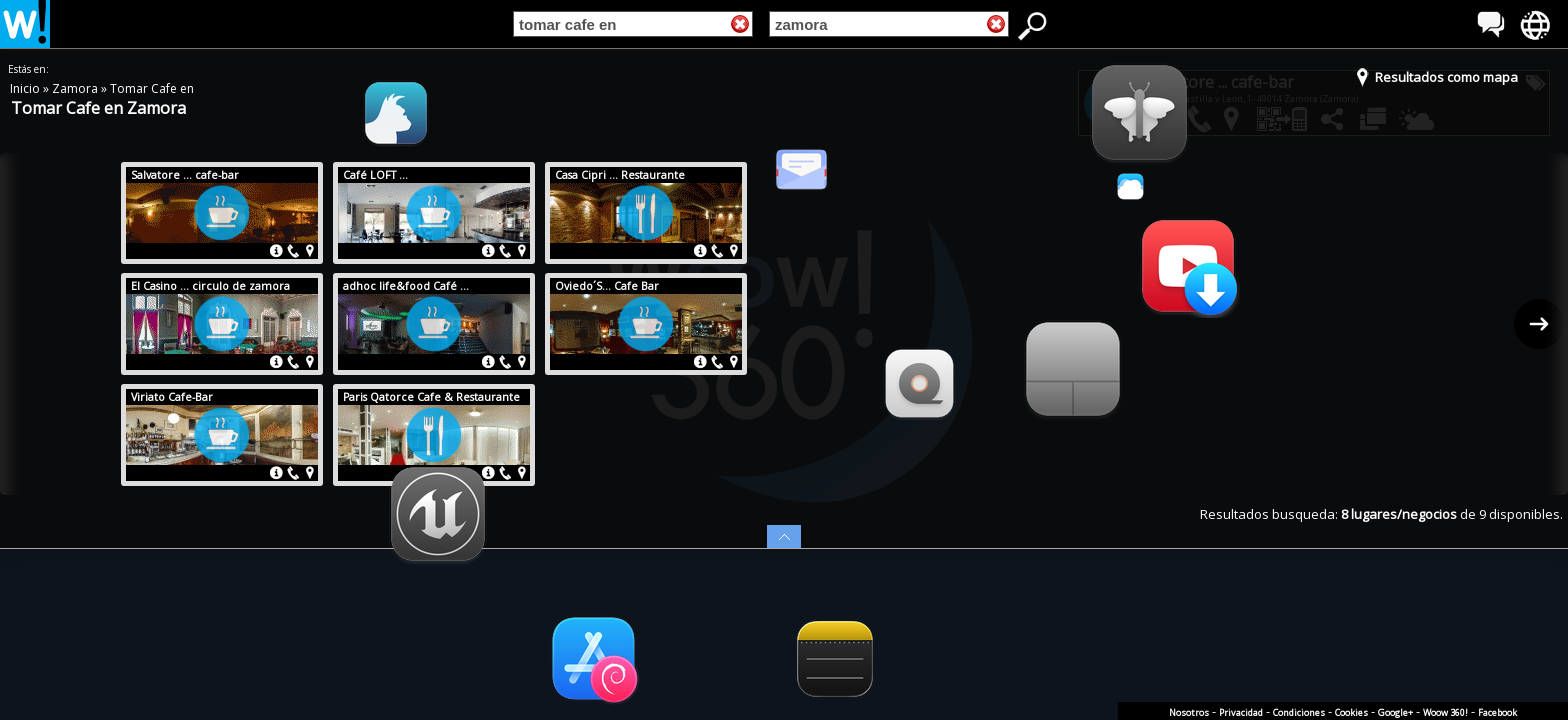 This screenshot has height=720, width=1568. What do you see at coordinates (919, 383) in the screenshot?
I see `open flatseal to manage flatpak permissions` at bounding box center [919, 383].